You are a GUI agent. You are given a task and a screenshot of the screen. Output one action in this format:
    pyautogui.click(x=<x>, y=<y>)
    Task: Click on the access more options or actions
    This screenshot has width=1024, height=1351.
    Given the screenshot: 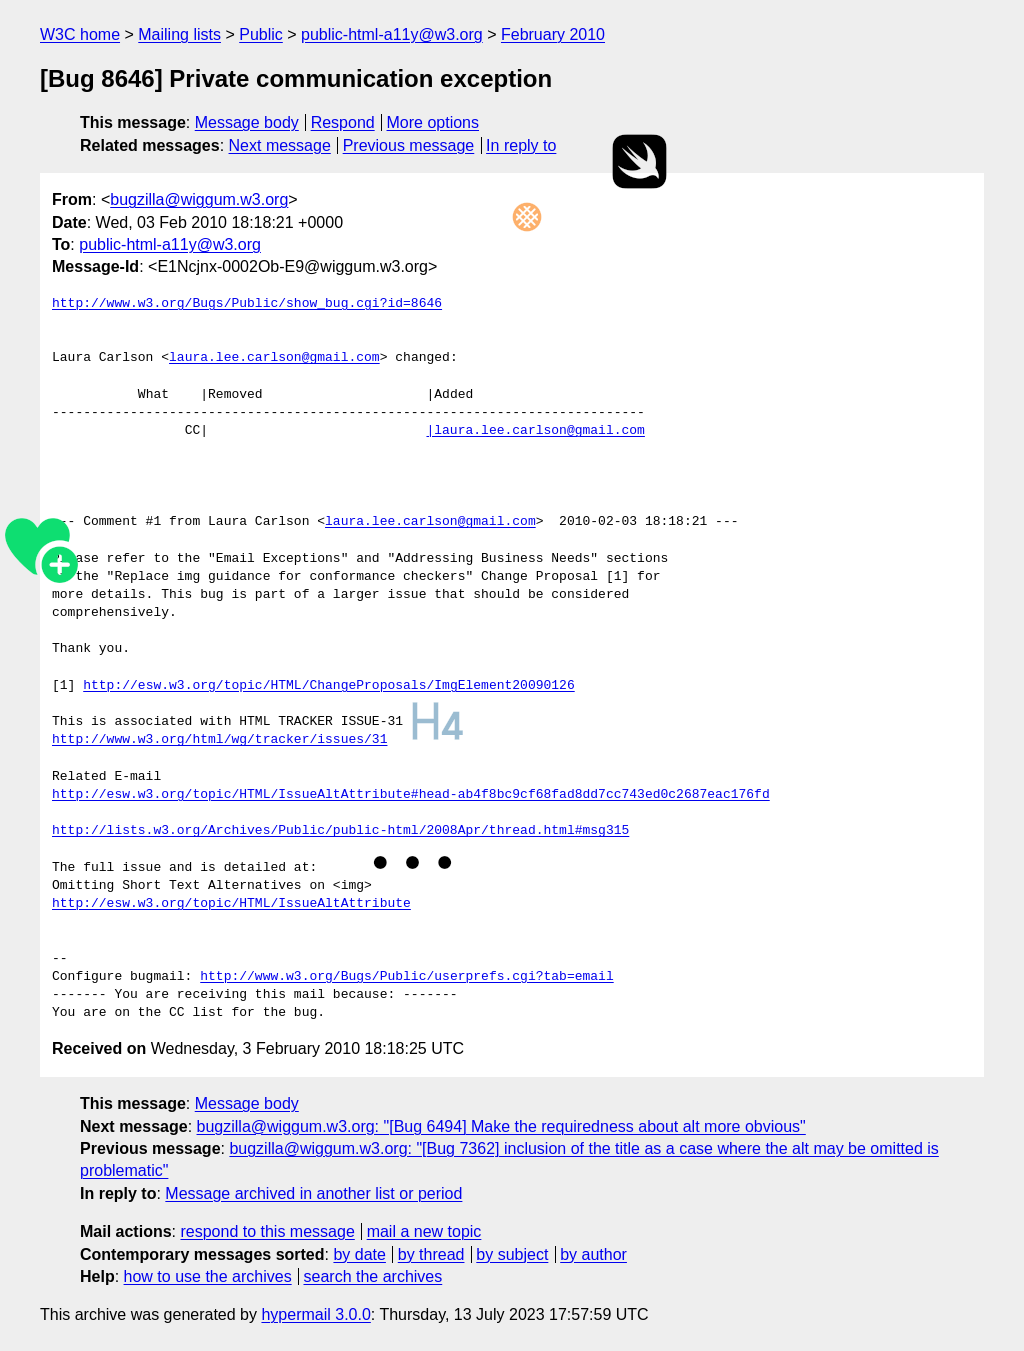 What is the action you would take?
    pyautogui.click(x=412, y=862)
    